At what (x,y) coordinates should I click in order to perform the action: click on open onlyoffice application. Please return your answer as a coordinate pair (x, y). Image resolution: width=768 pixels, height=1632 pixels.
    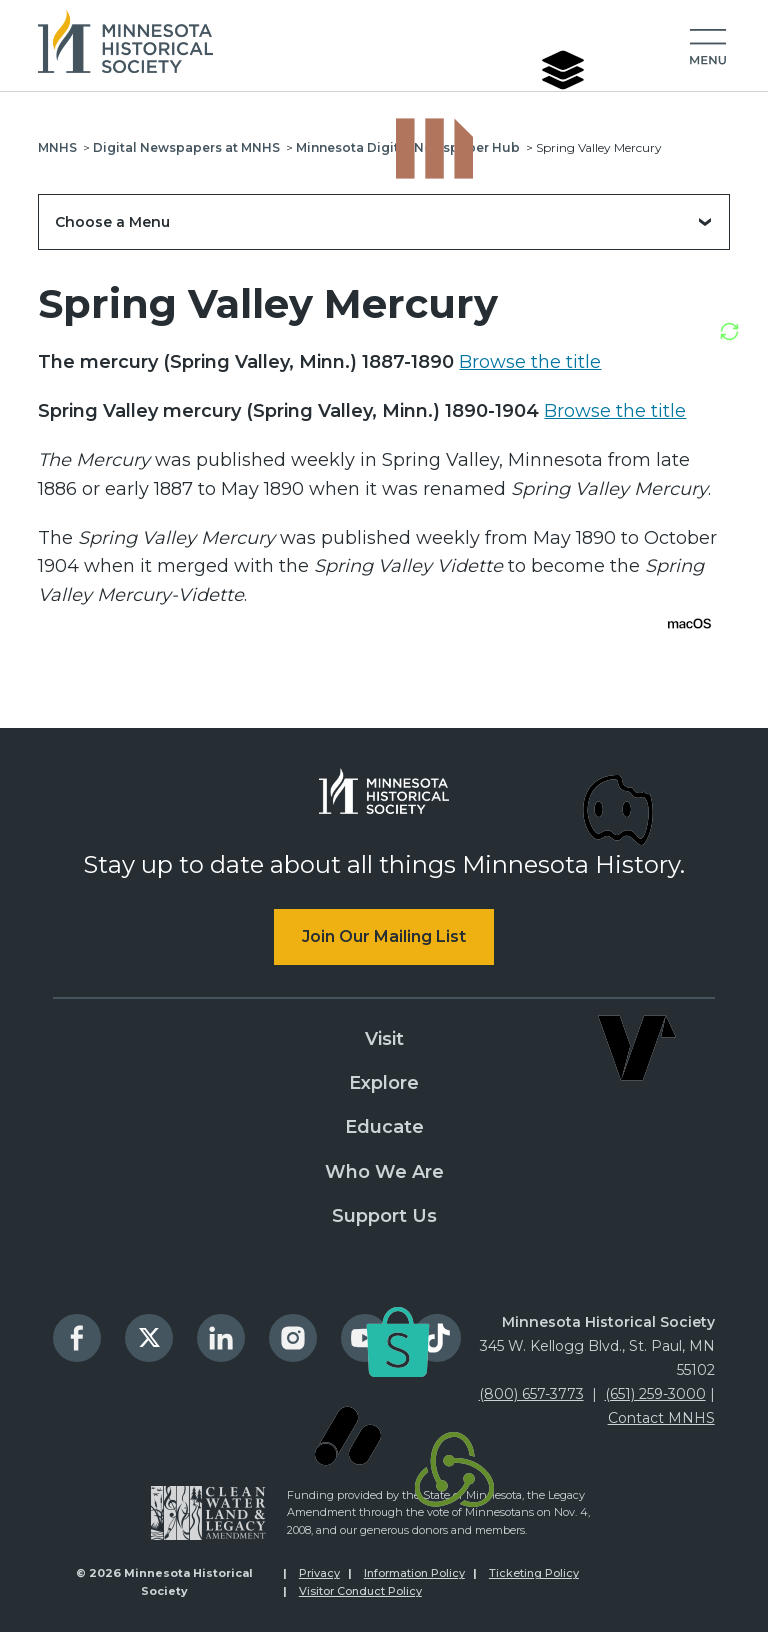
    Looking at the image, I should click on (563, 70).